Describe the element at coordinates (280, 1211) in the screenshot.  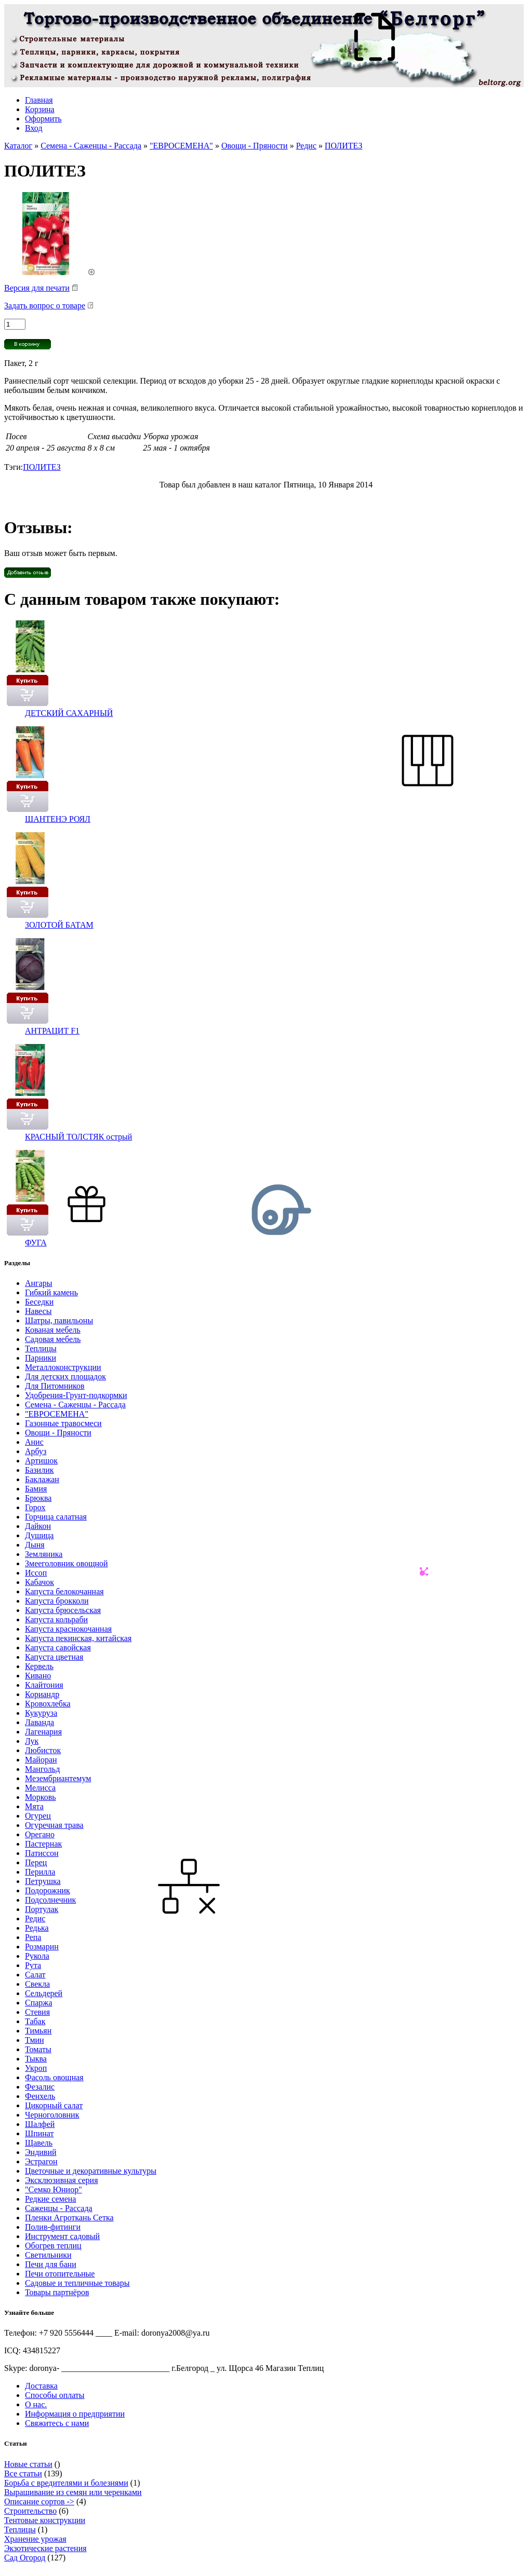
I see `access baseball or sports-related content` at that location.